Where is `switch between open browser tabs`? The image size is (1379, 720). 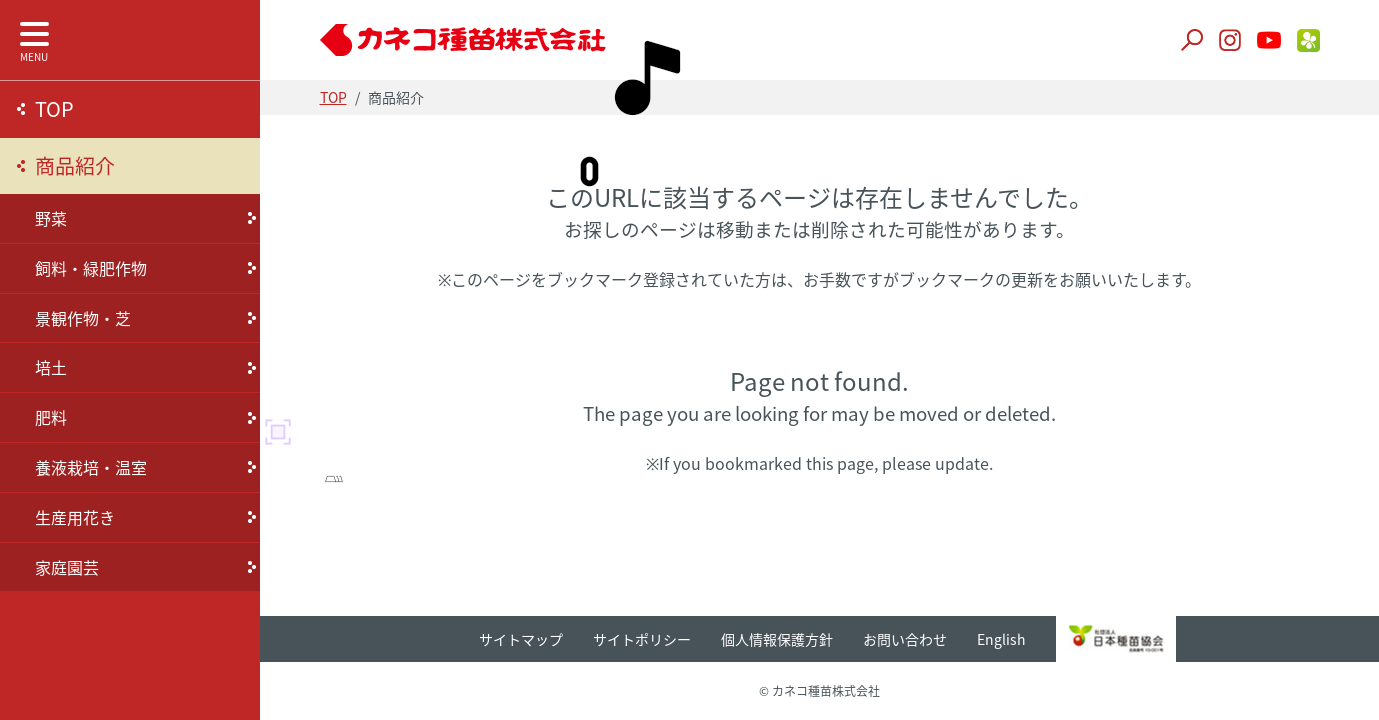 switch between open browser tabs is located at coordinates (334, 479).